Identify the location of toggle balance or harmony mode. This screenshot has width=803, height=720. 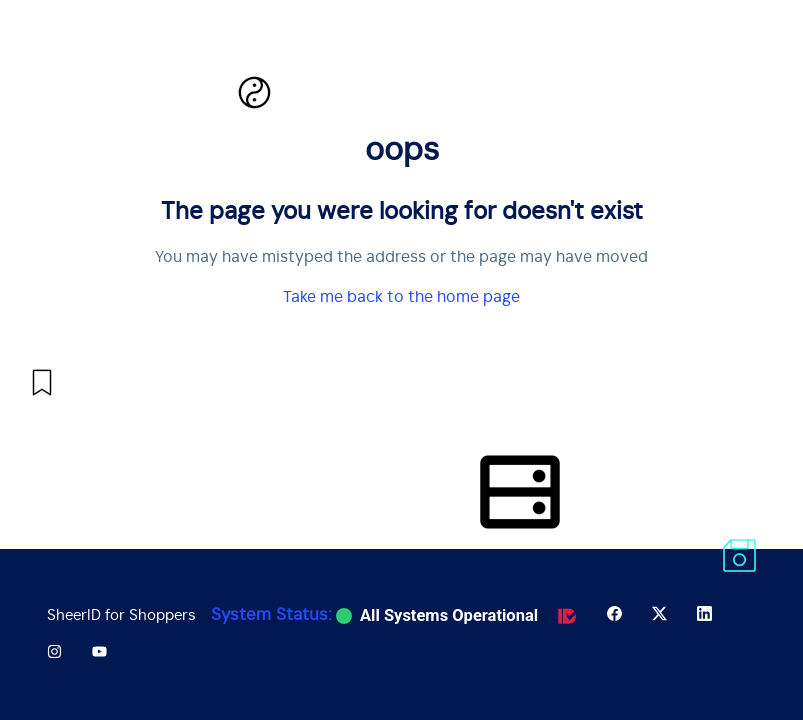
(254, 92).